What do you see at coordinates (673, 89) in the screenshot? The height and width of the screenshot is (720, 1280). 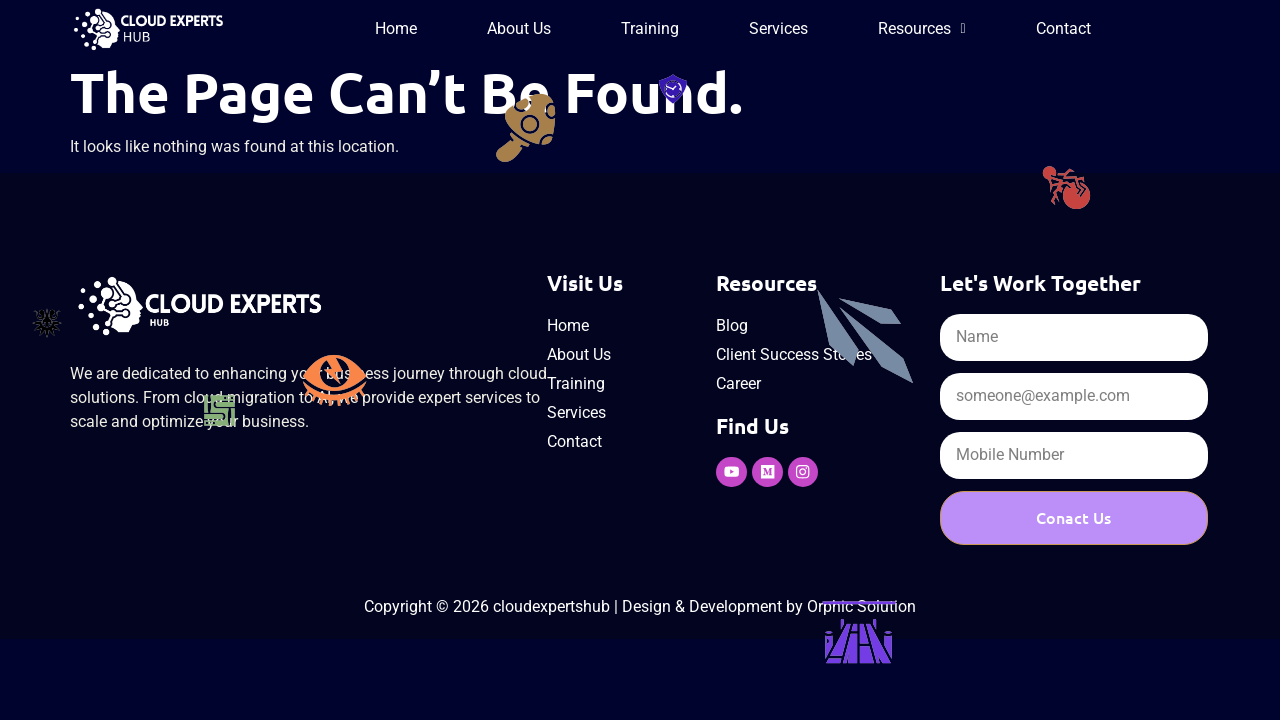 I see `activate temporary protection or defense` at bounding box center [673, 89].